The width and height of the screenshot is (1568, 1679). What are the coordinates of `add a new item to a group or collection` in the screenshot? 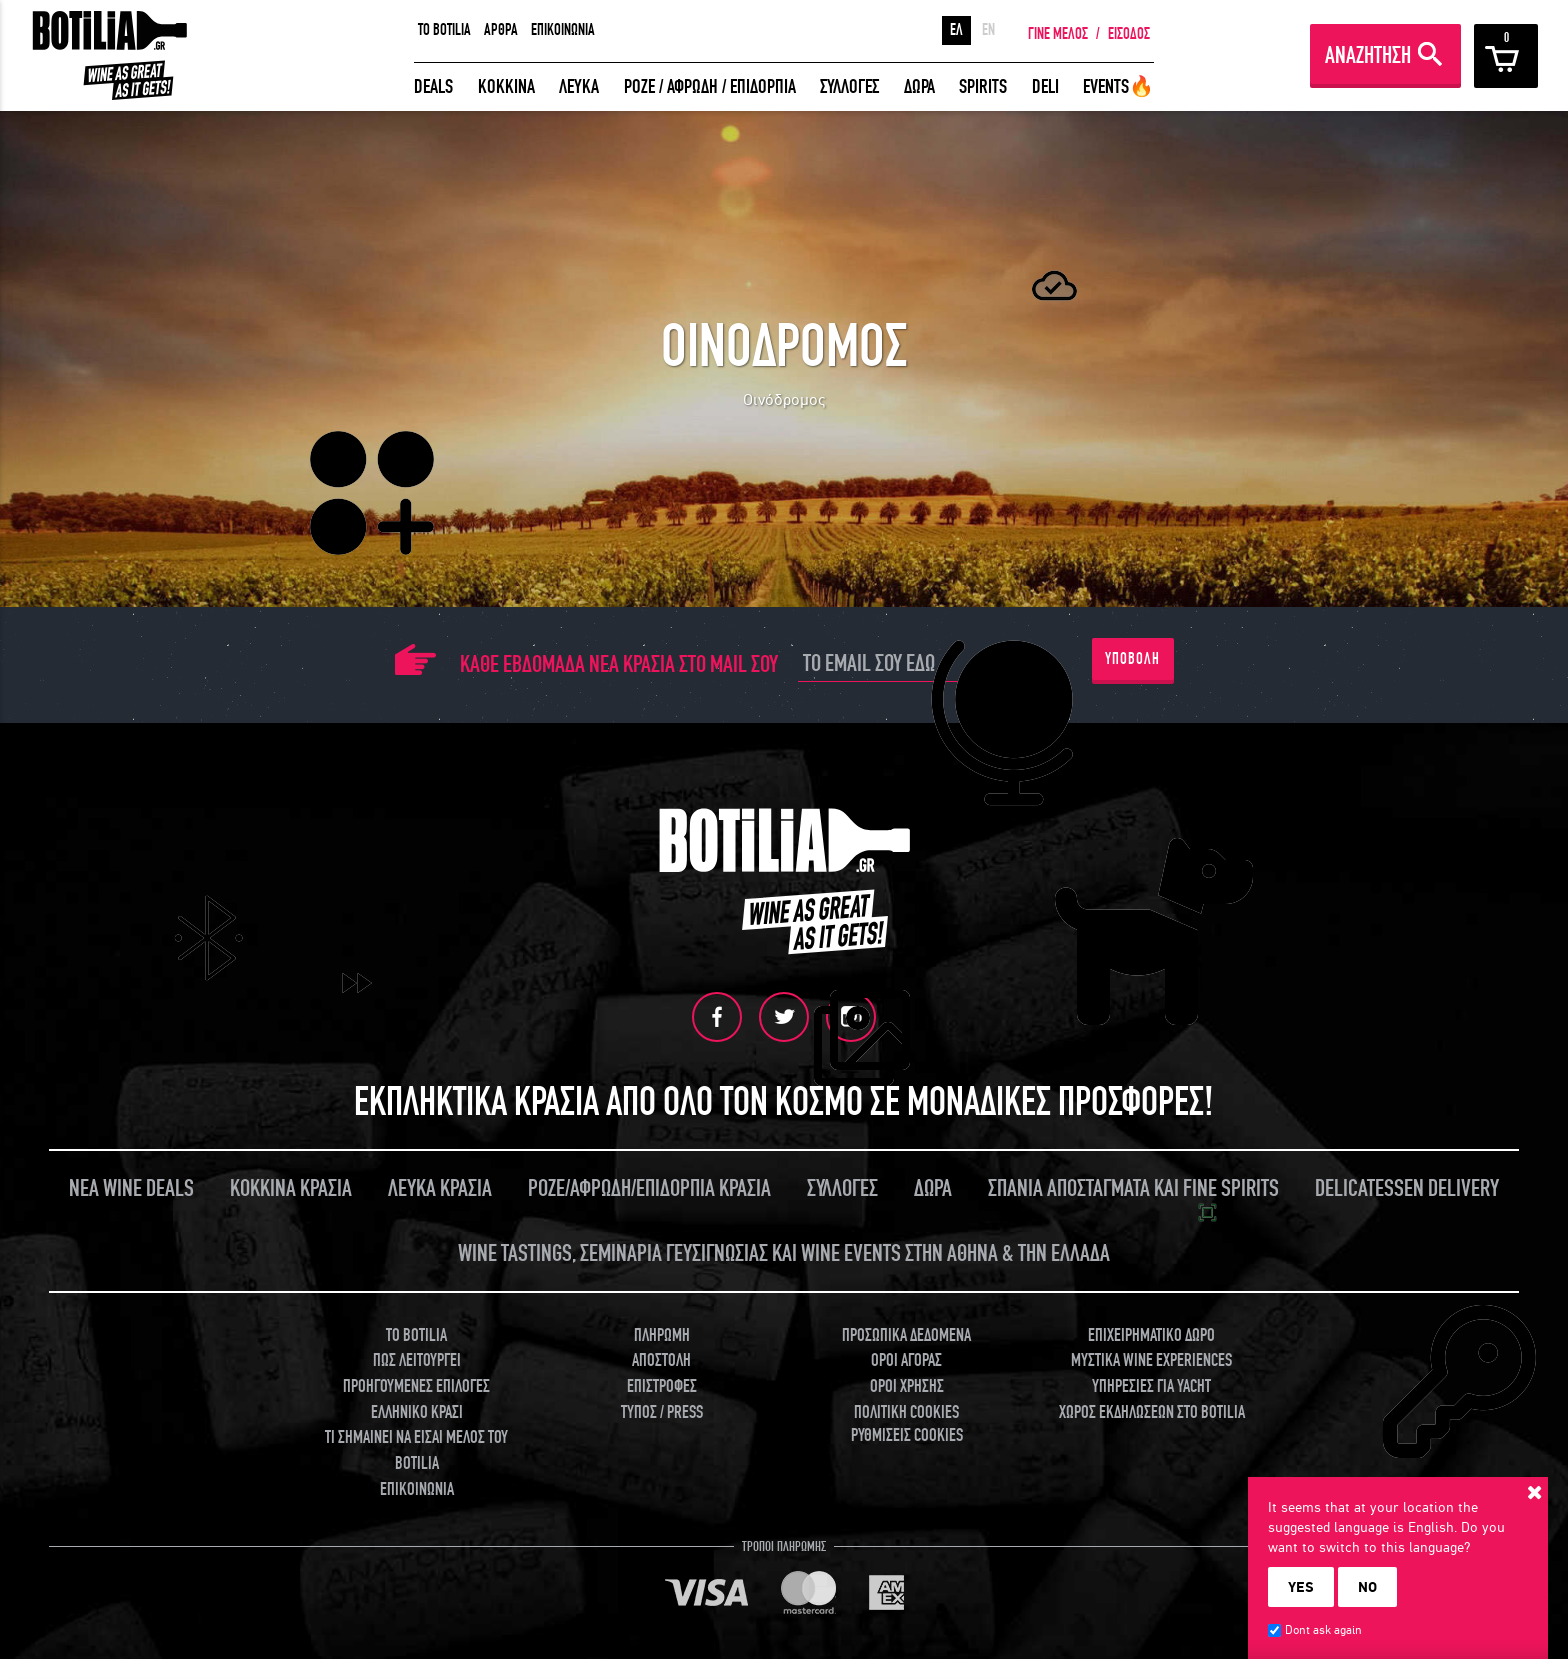 It's located at (372, 493).